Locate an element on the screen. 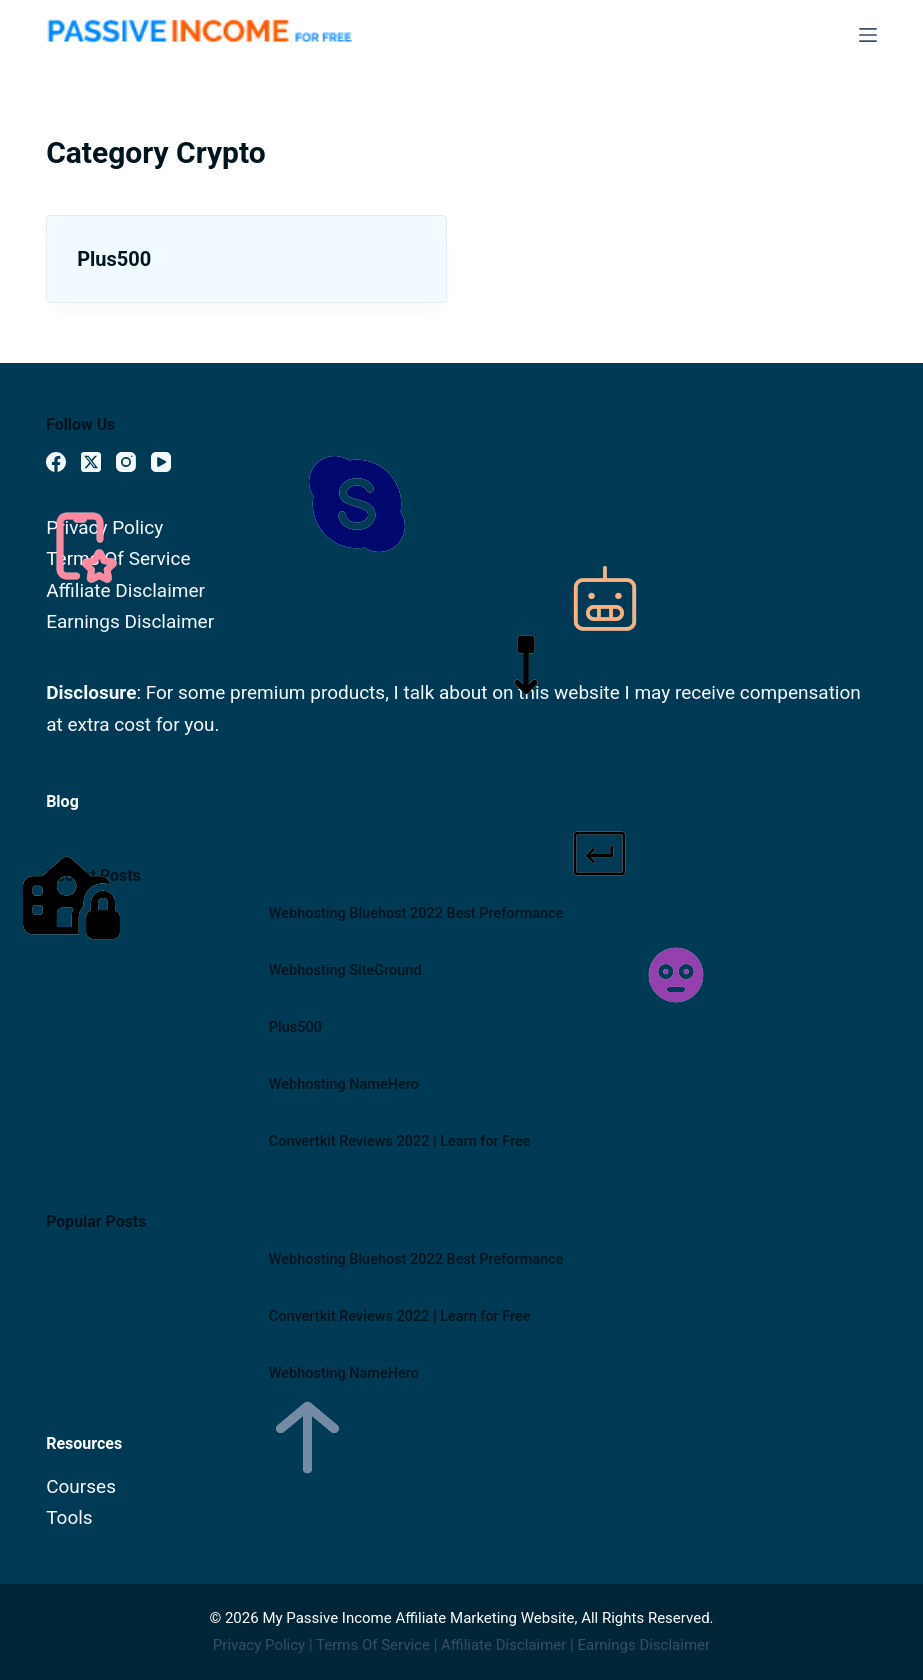 Image resolution: width=923 pixels, height=1680 pixels. scroll to top of page is located at coordinates (307, 1437).